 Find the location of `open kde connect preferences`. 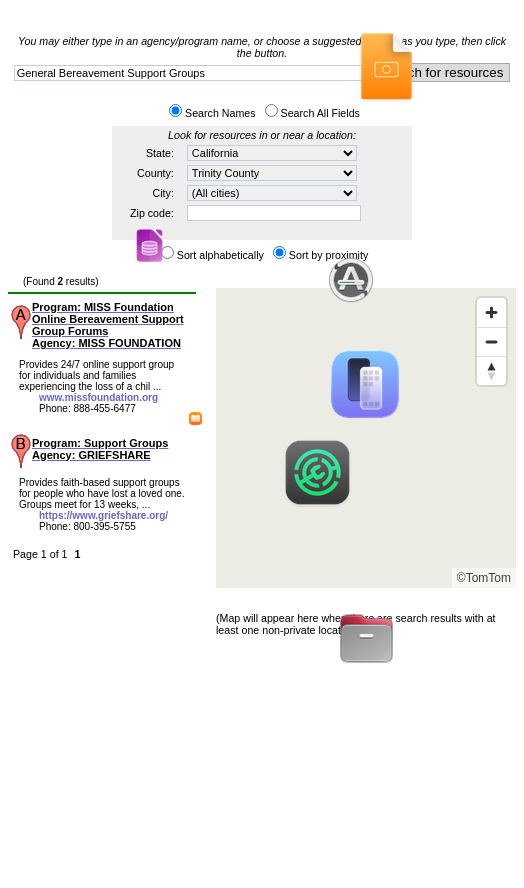

open kde connect preferences is located at coordinates (365, 384).